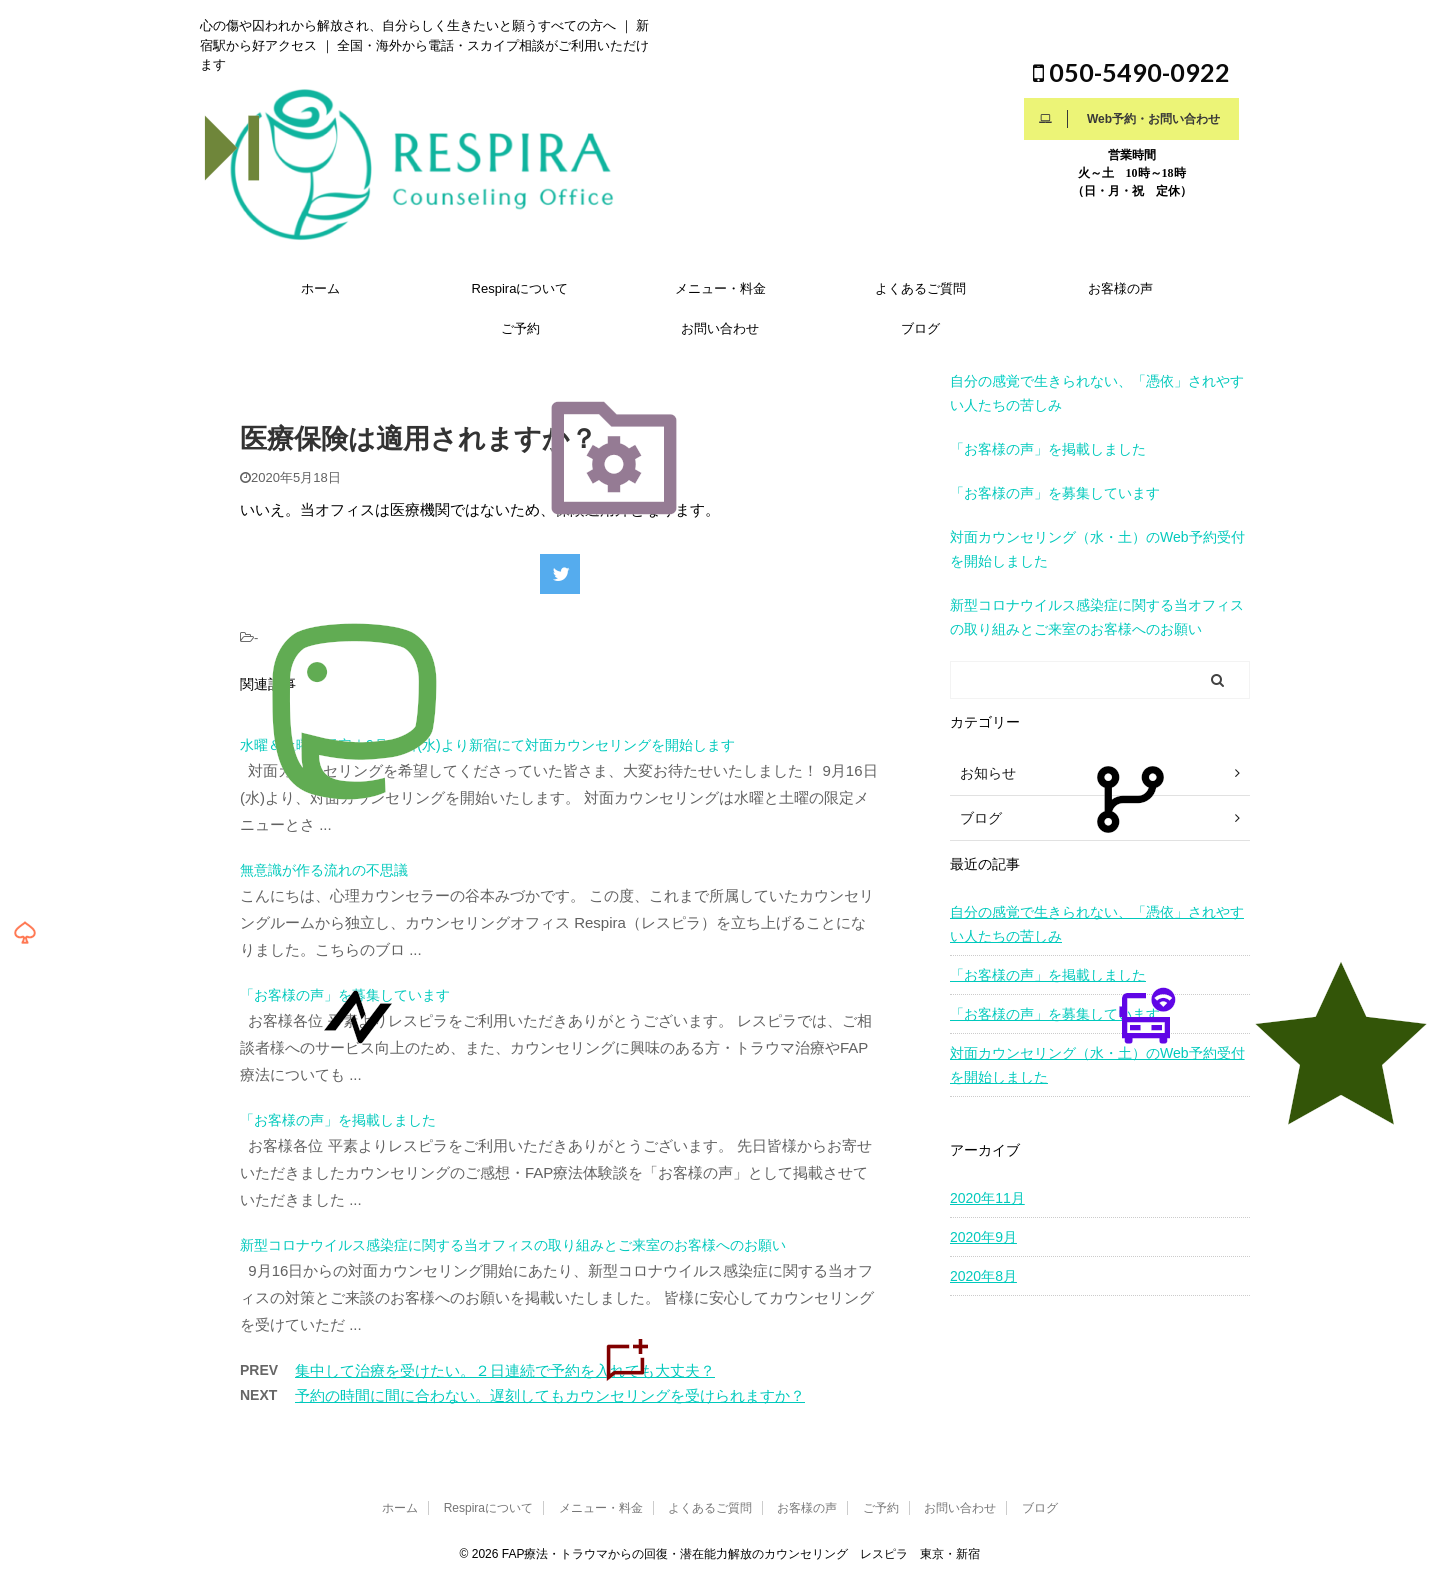  Describe the element at coordinates (358, 1017) in the screenshot. I see `norco brand logo` at that location.